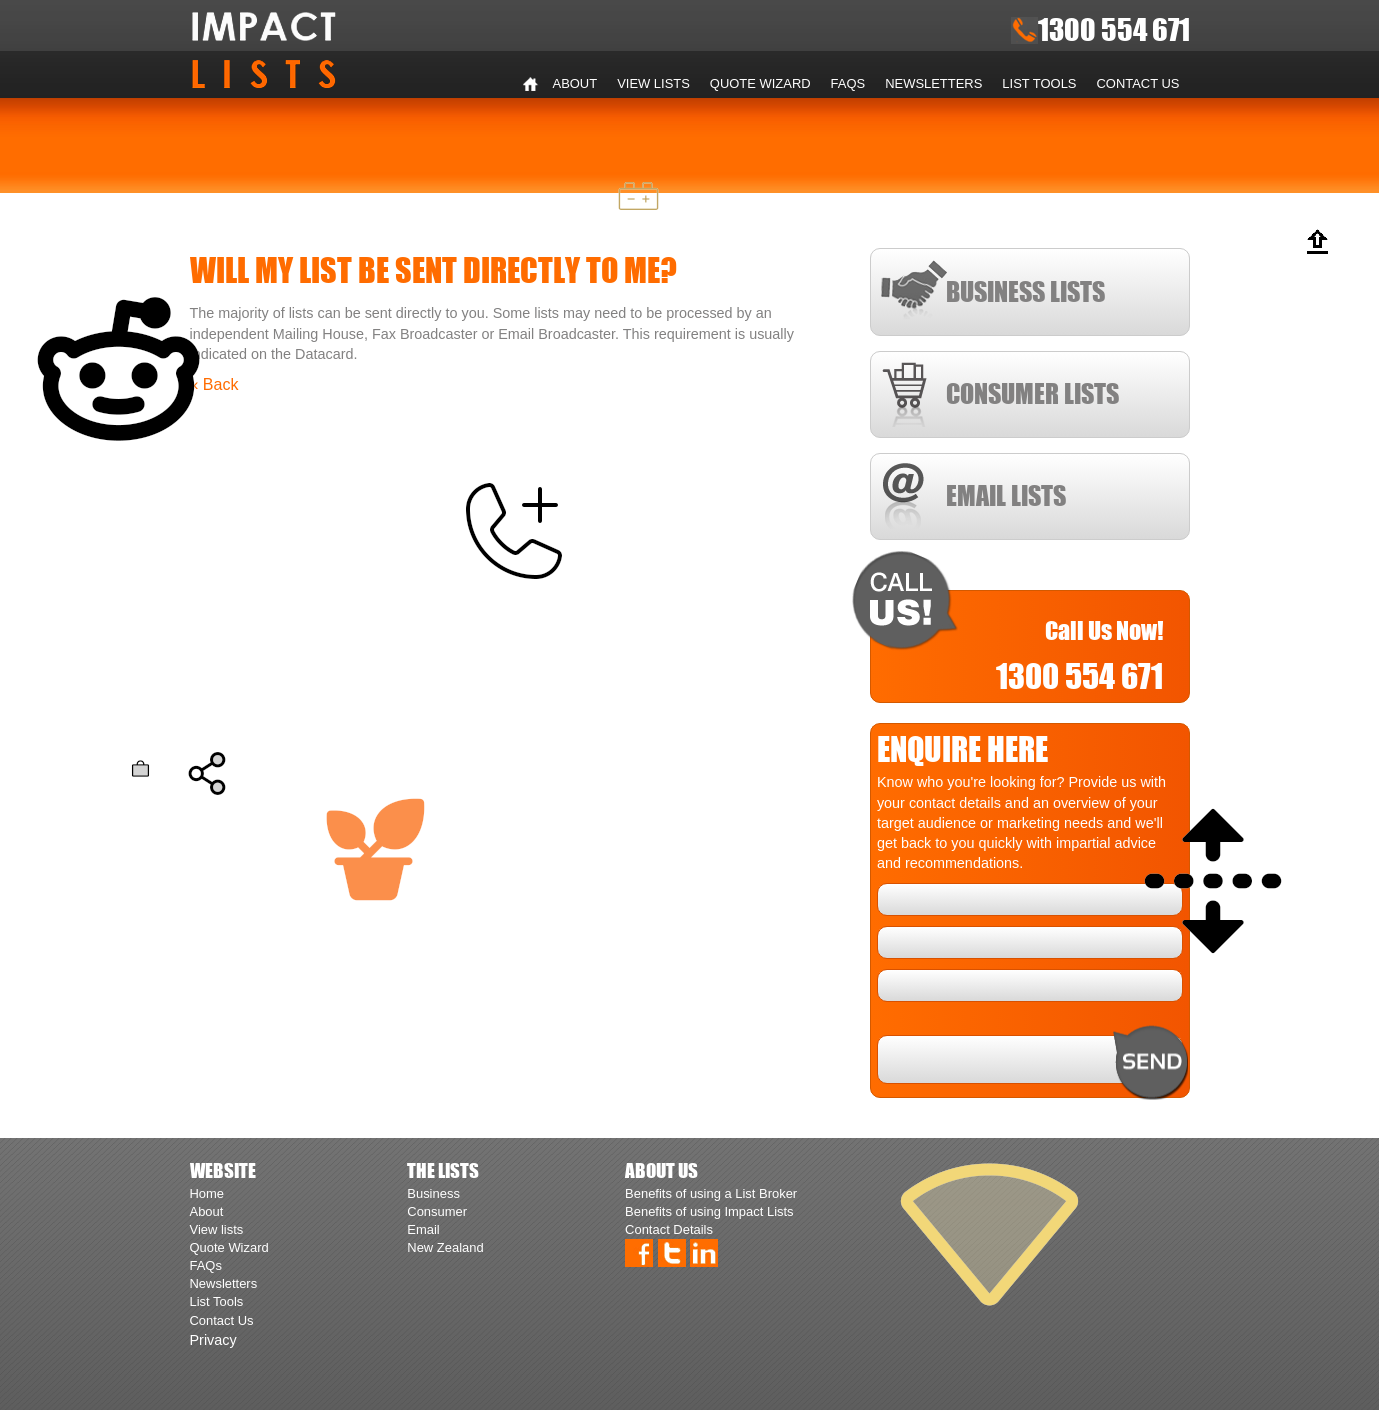 The height and width of the screenshot is (1410, 1379). I want to click on view car battery status, so click(638, 197).